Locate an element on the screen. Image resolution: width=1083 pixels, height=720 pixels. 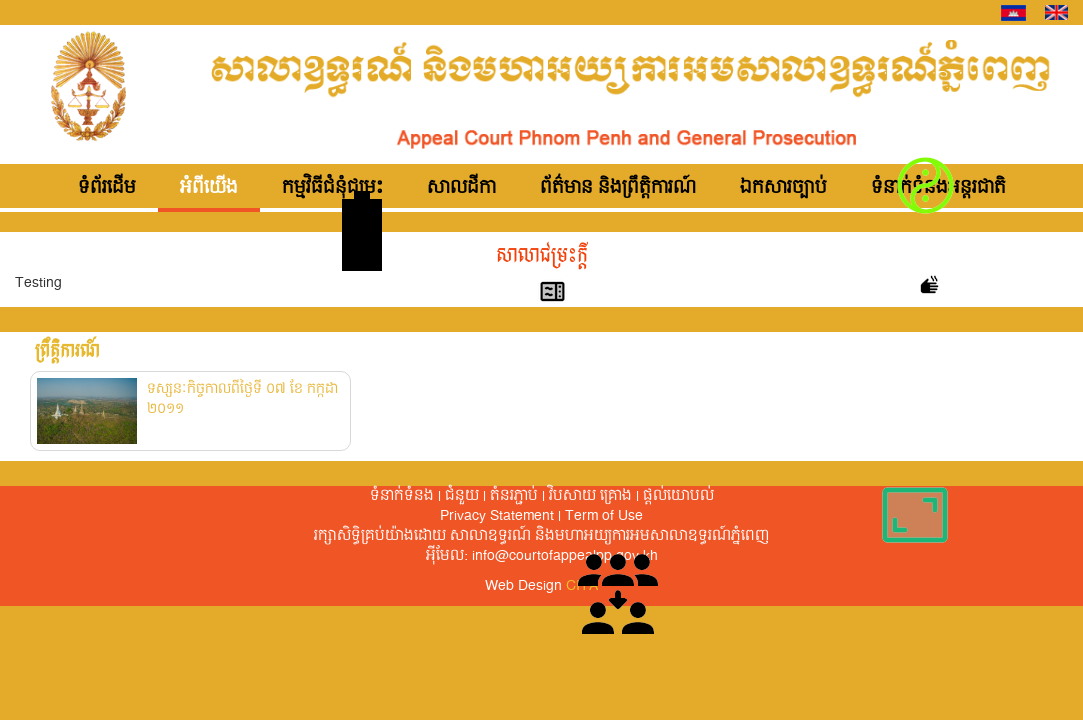
activate hand dryer is located at coordinates (930, 284).